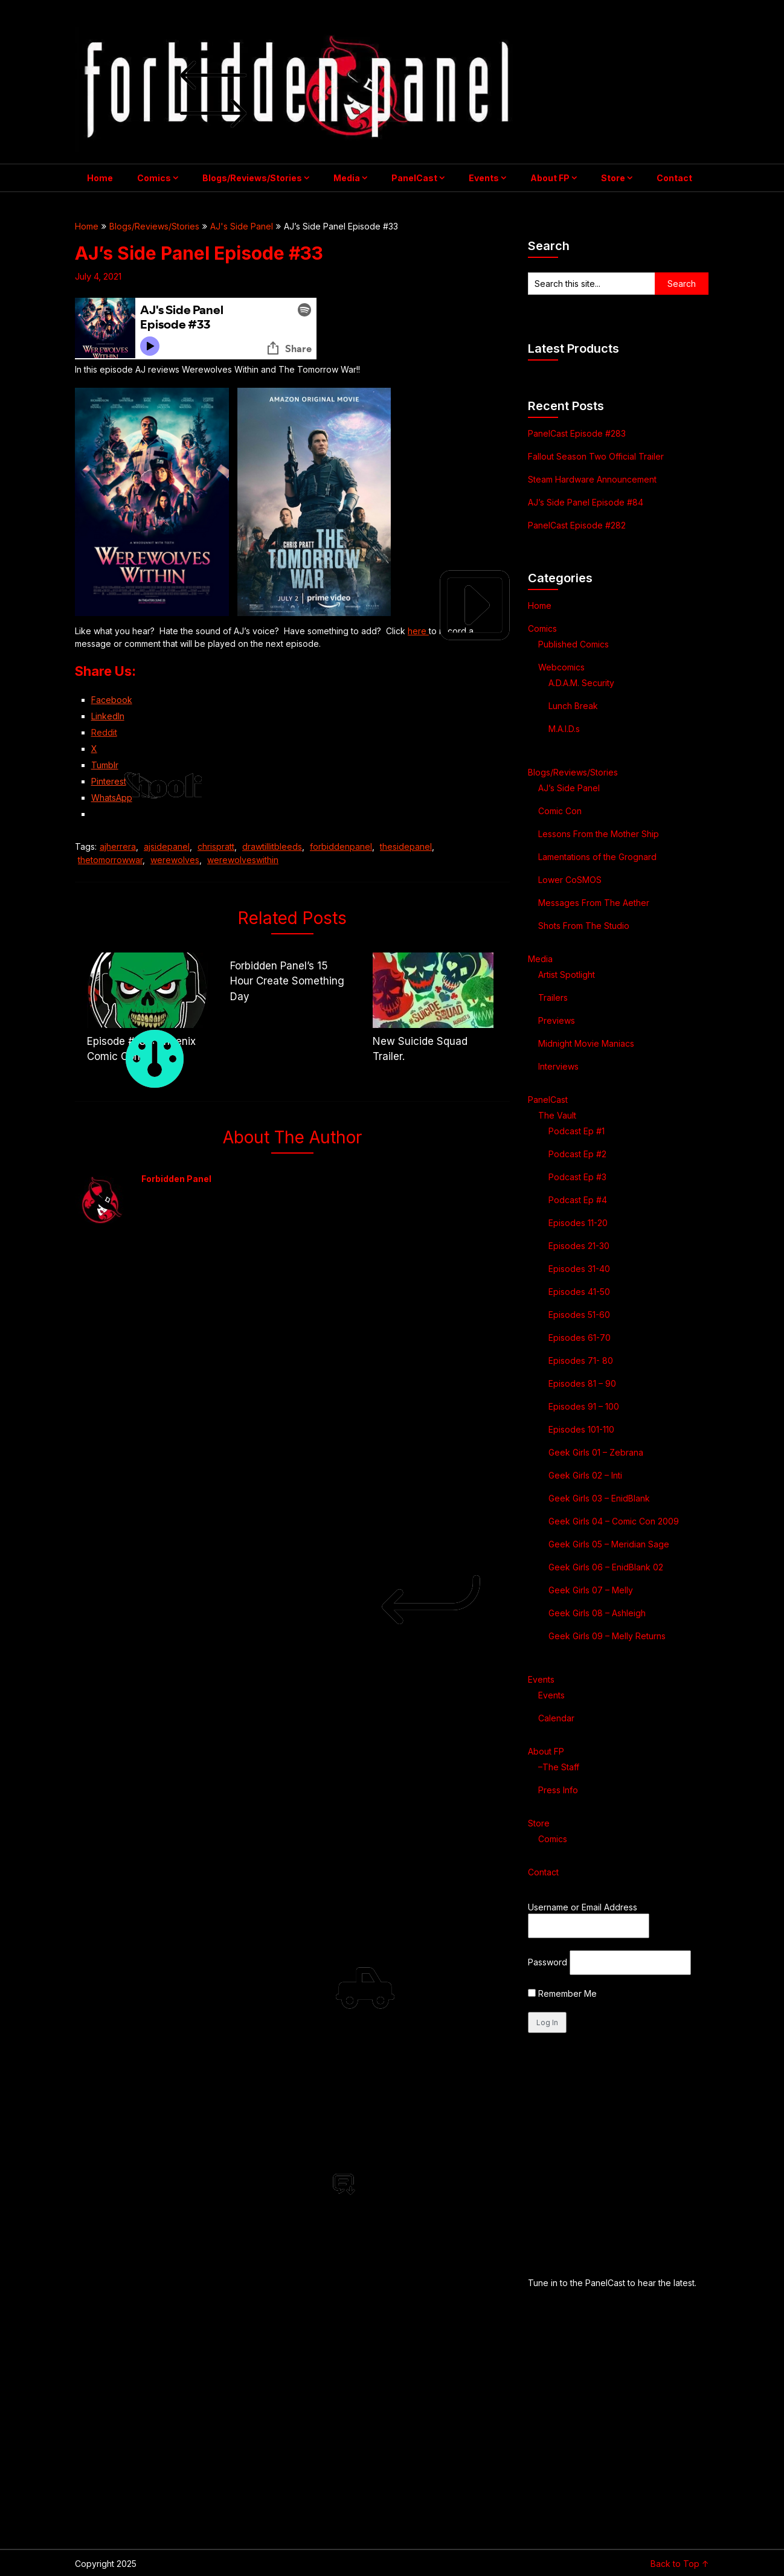 This screenshot has width=784, height=2576. Describe the element at coordinates (365, 1988) in the screenshot. I see `select pickup truck as vehicle type` at that location.